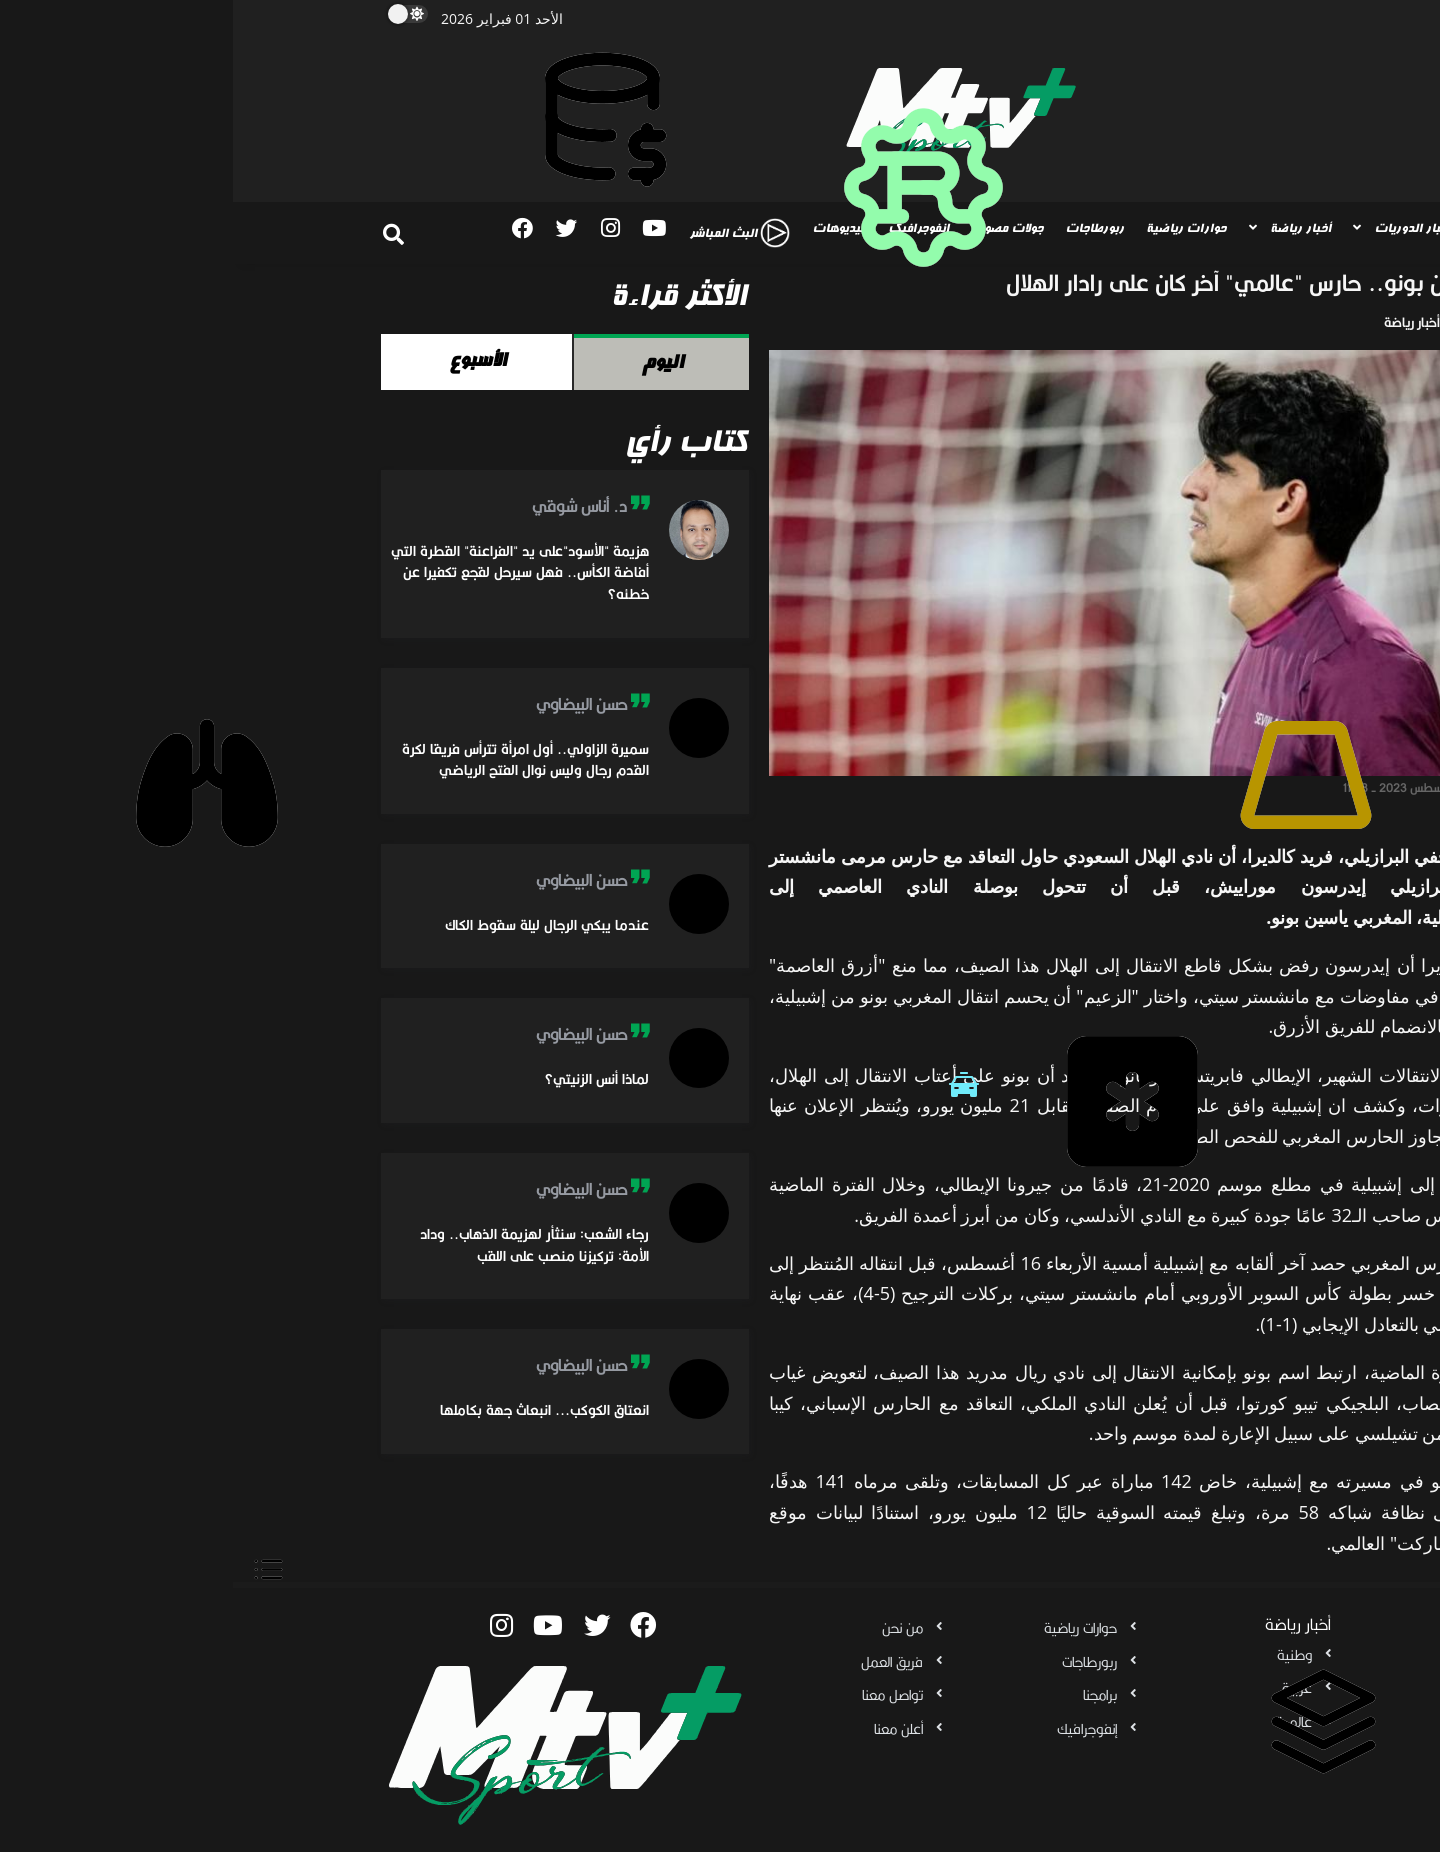 The height and width of the screenshot is (1852, 1440). Describe the element at coordinates (1306, 775) in the screenshot. I see `apply vertical skew transformation to selected object` at that location.